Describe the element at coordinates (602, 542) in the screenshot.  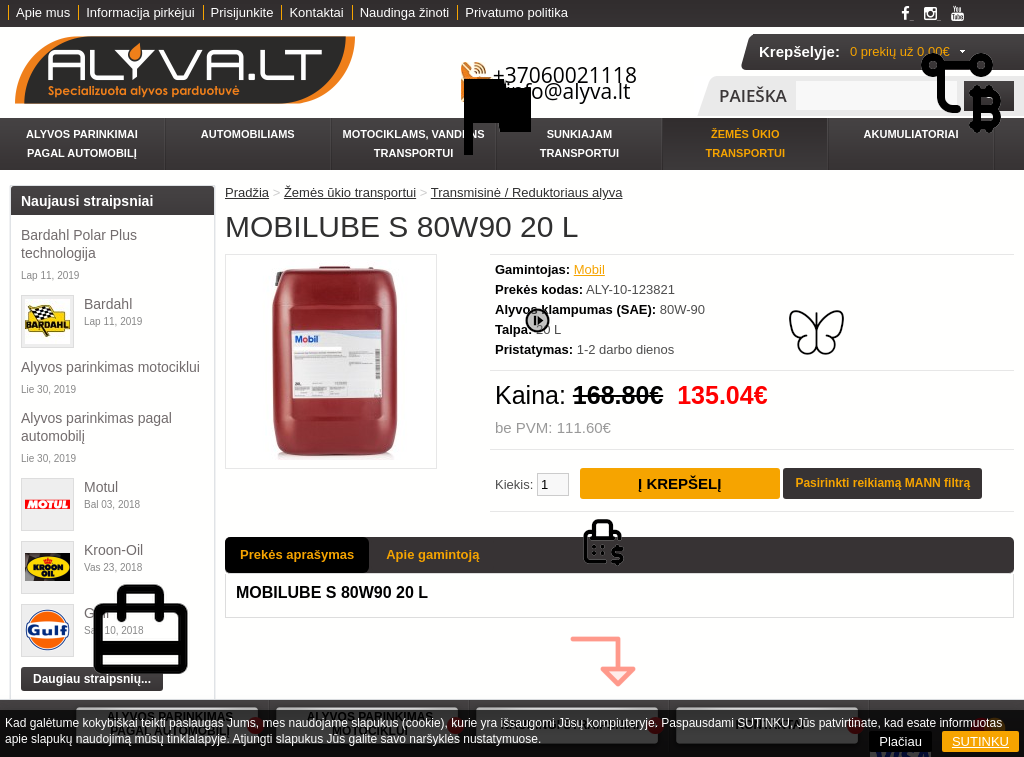
I see `open point of sale system` at that location.